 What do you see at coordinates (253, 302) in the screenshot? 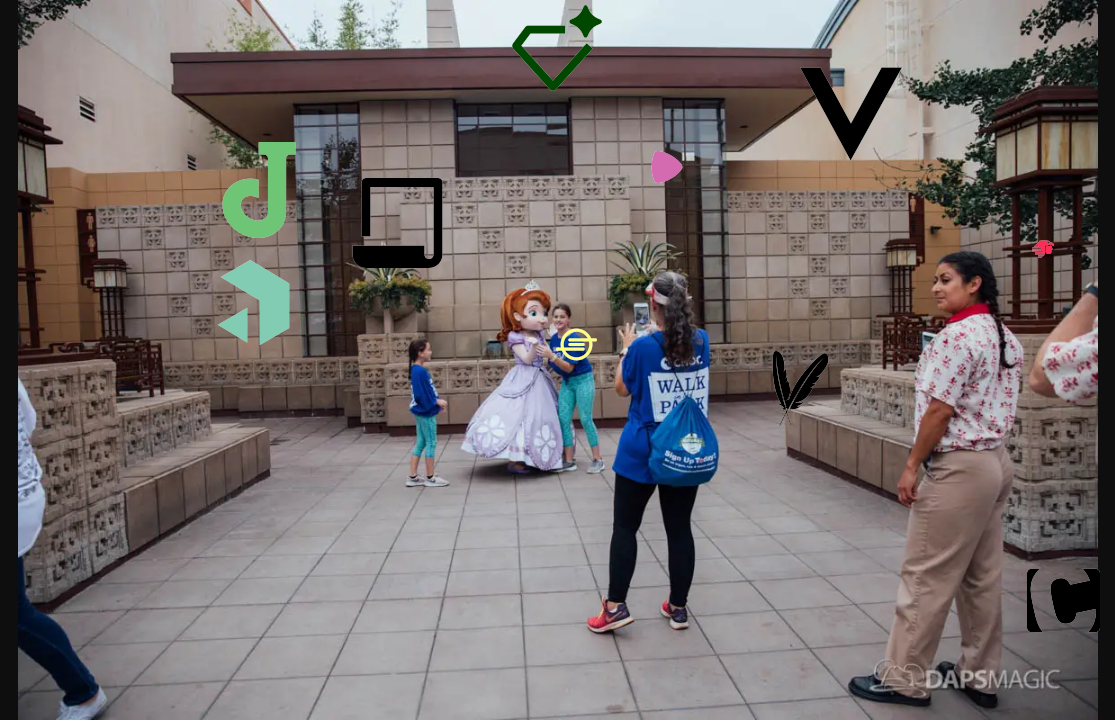
I see `payload cms logo` at bounding box center [253, 302].